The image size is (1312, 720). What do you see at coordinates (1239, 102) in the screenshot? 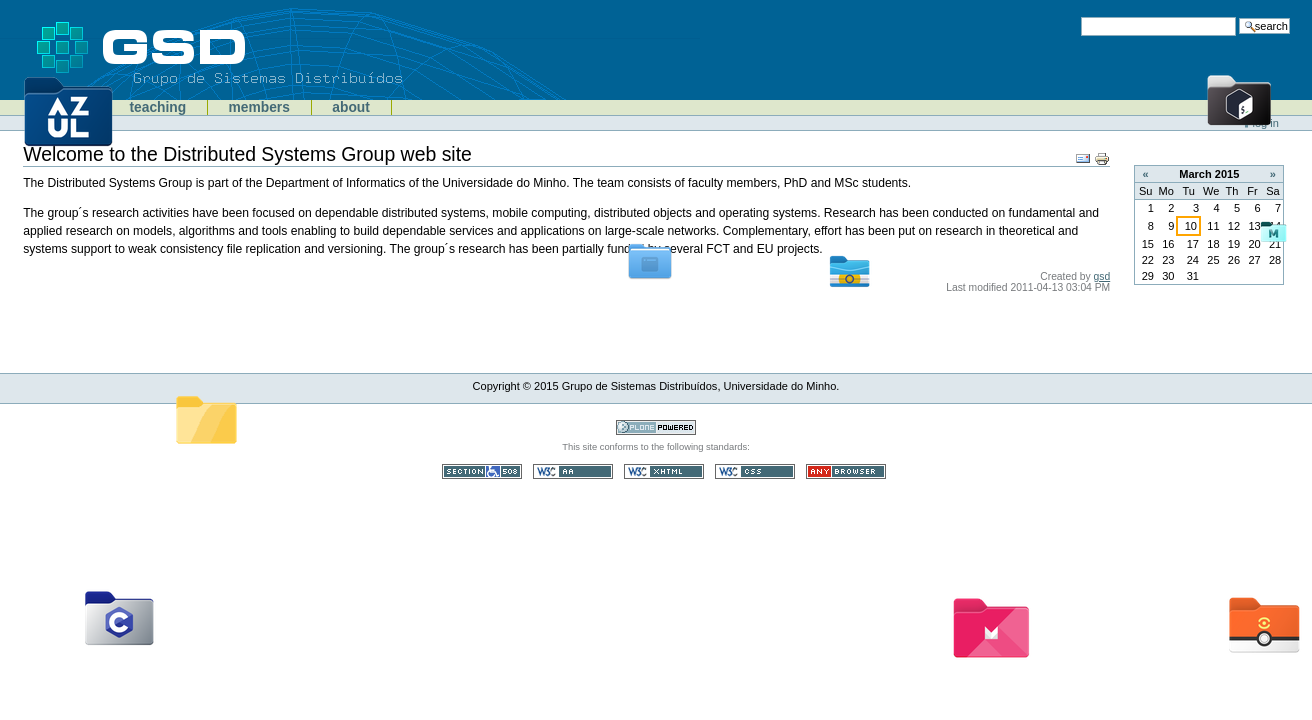
I see `open folder containing bash scripts` at bounding box center [1239, 102].